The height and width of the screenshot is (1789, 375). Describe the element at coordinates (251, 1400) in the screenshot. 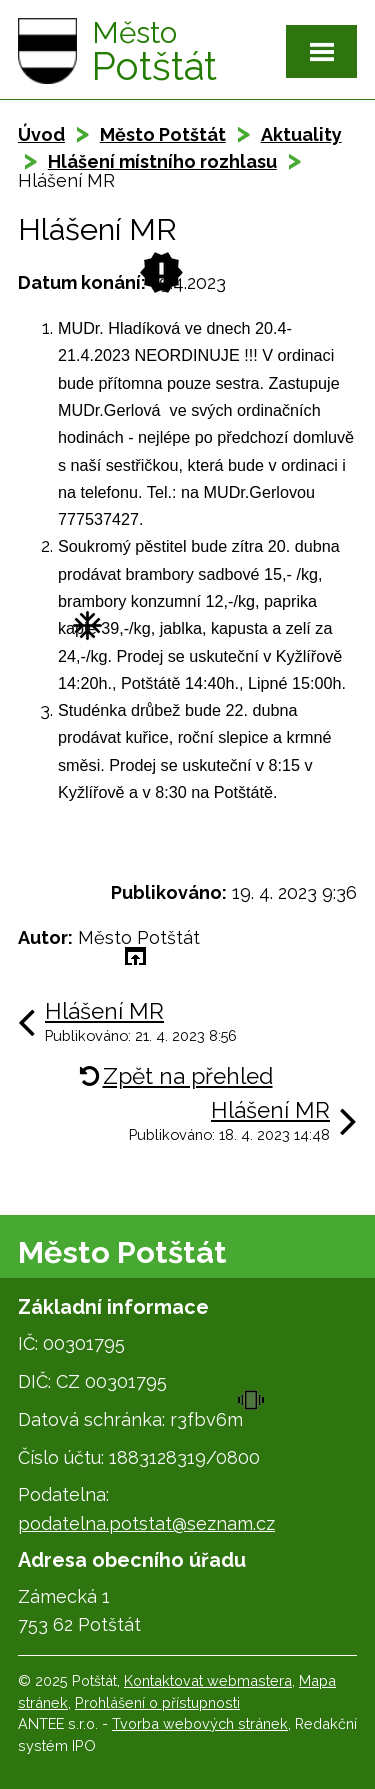

I see `enable vibration mode on device` at that location.